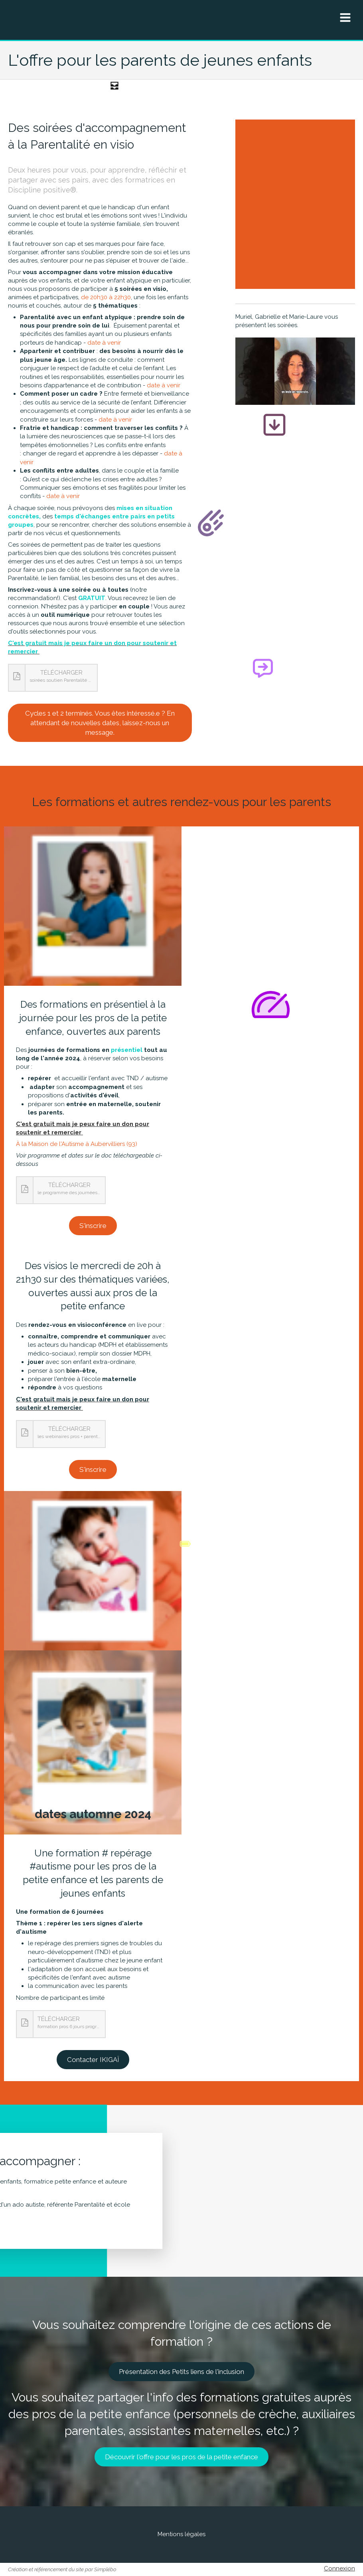 Image resolution: width=363 pixels, height=2576 pixels. Describe the element at coordinates (274, 425) in the screenshot. I see `download file or content` at that location.